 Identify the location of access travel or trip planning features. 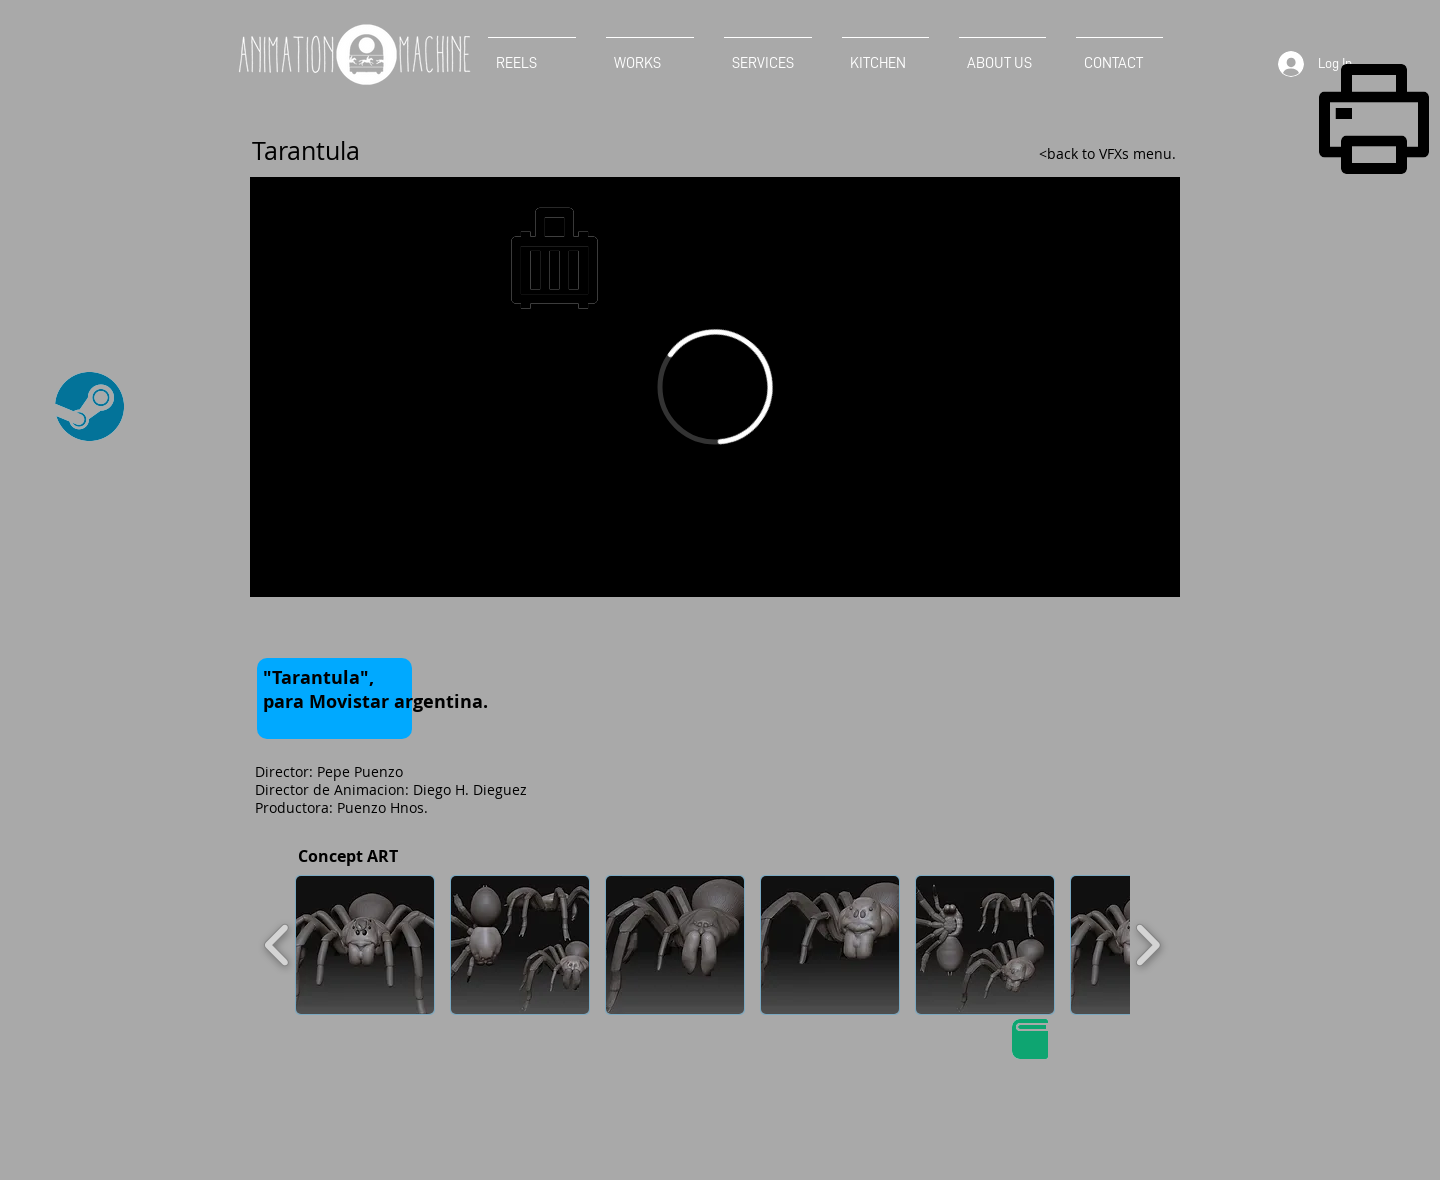
(554, 260).